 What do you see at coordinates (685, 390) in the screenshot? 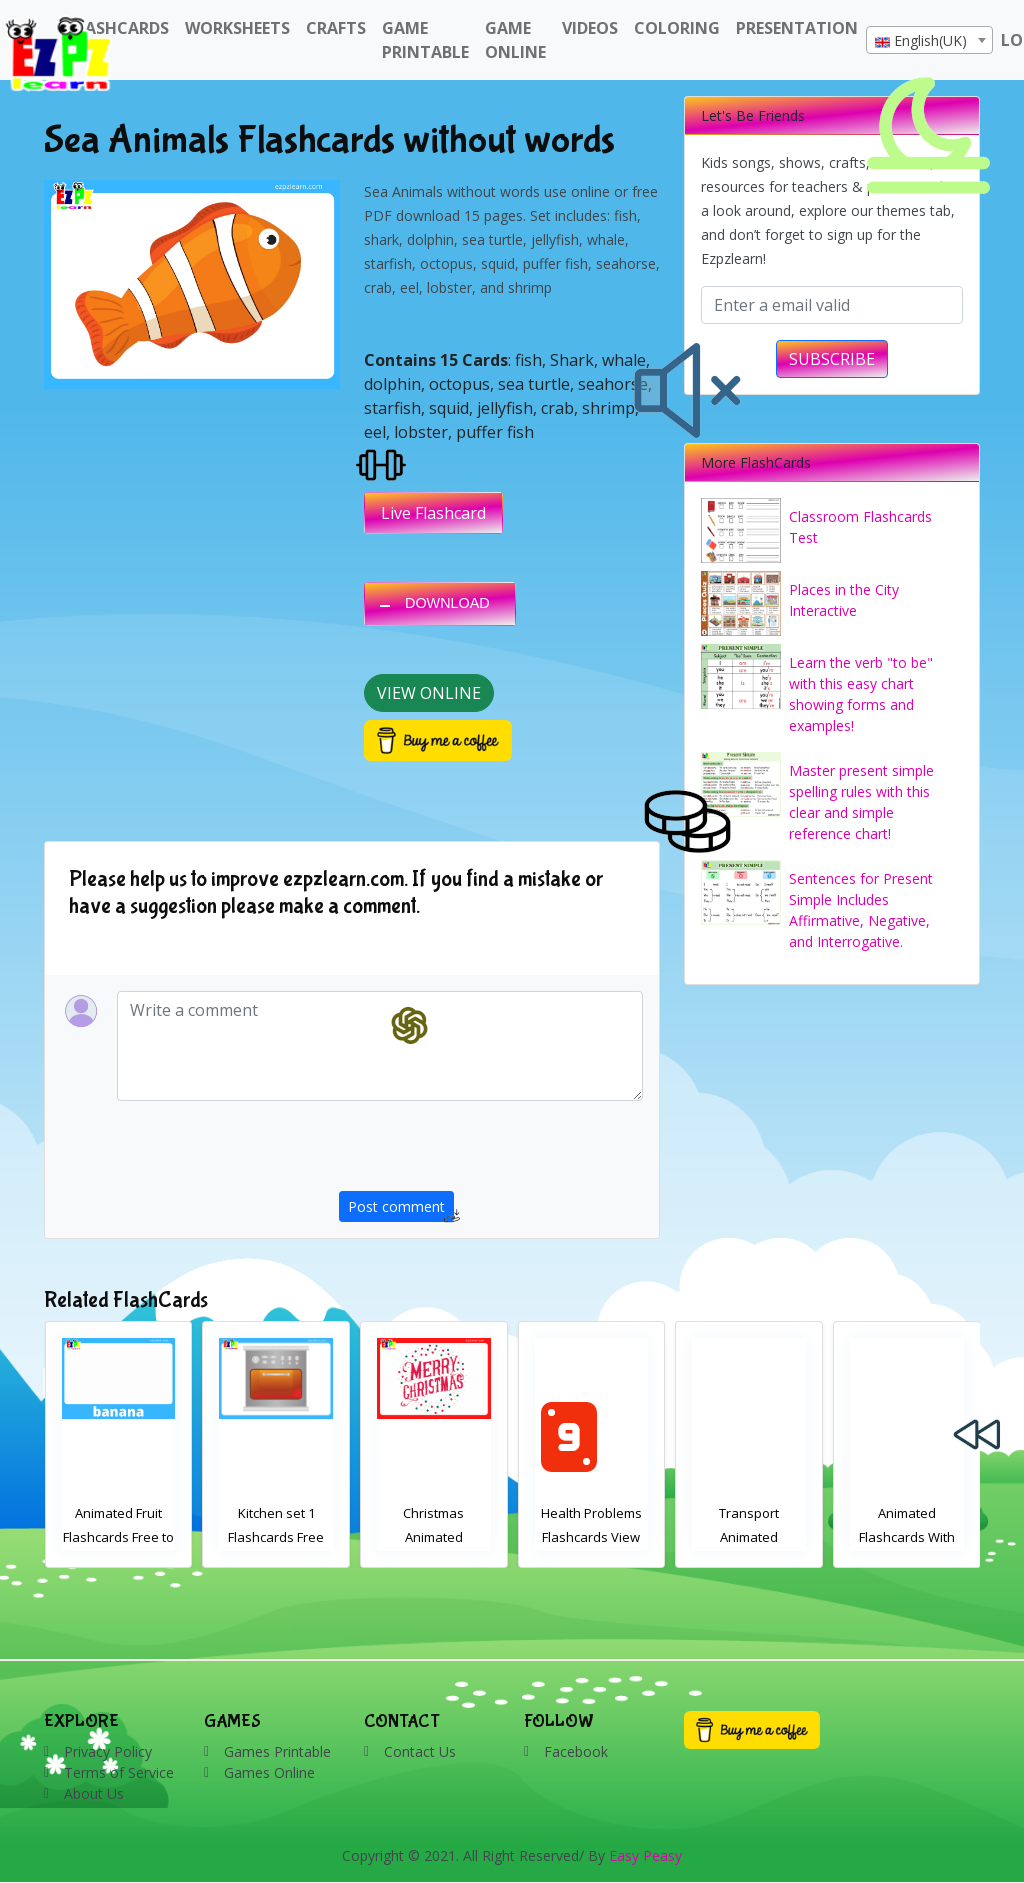
I see `mute audio or sound` at bounding box center [685, 390].